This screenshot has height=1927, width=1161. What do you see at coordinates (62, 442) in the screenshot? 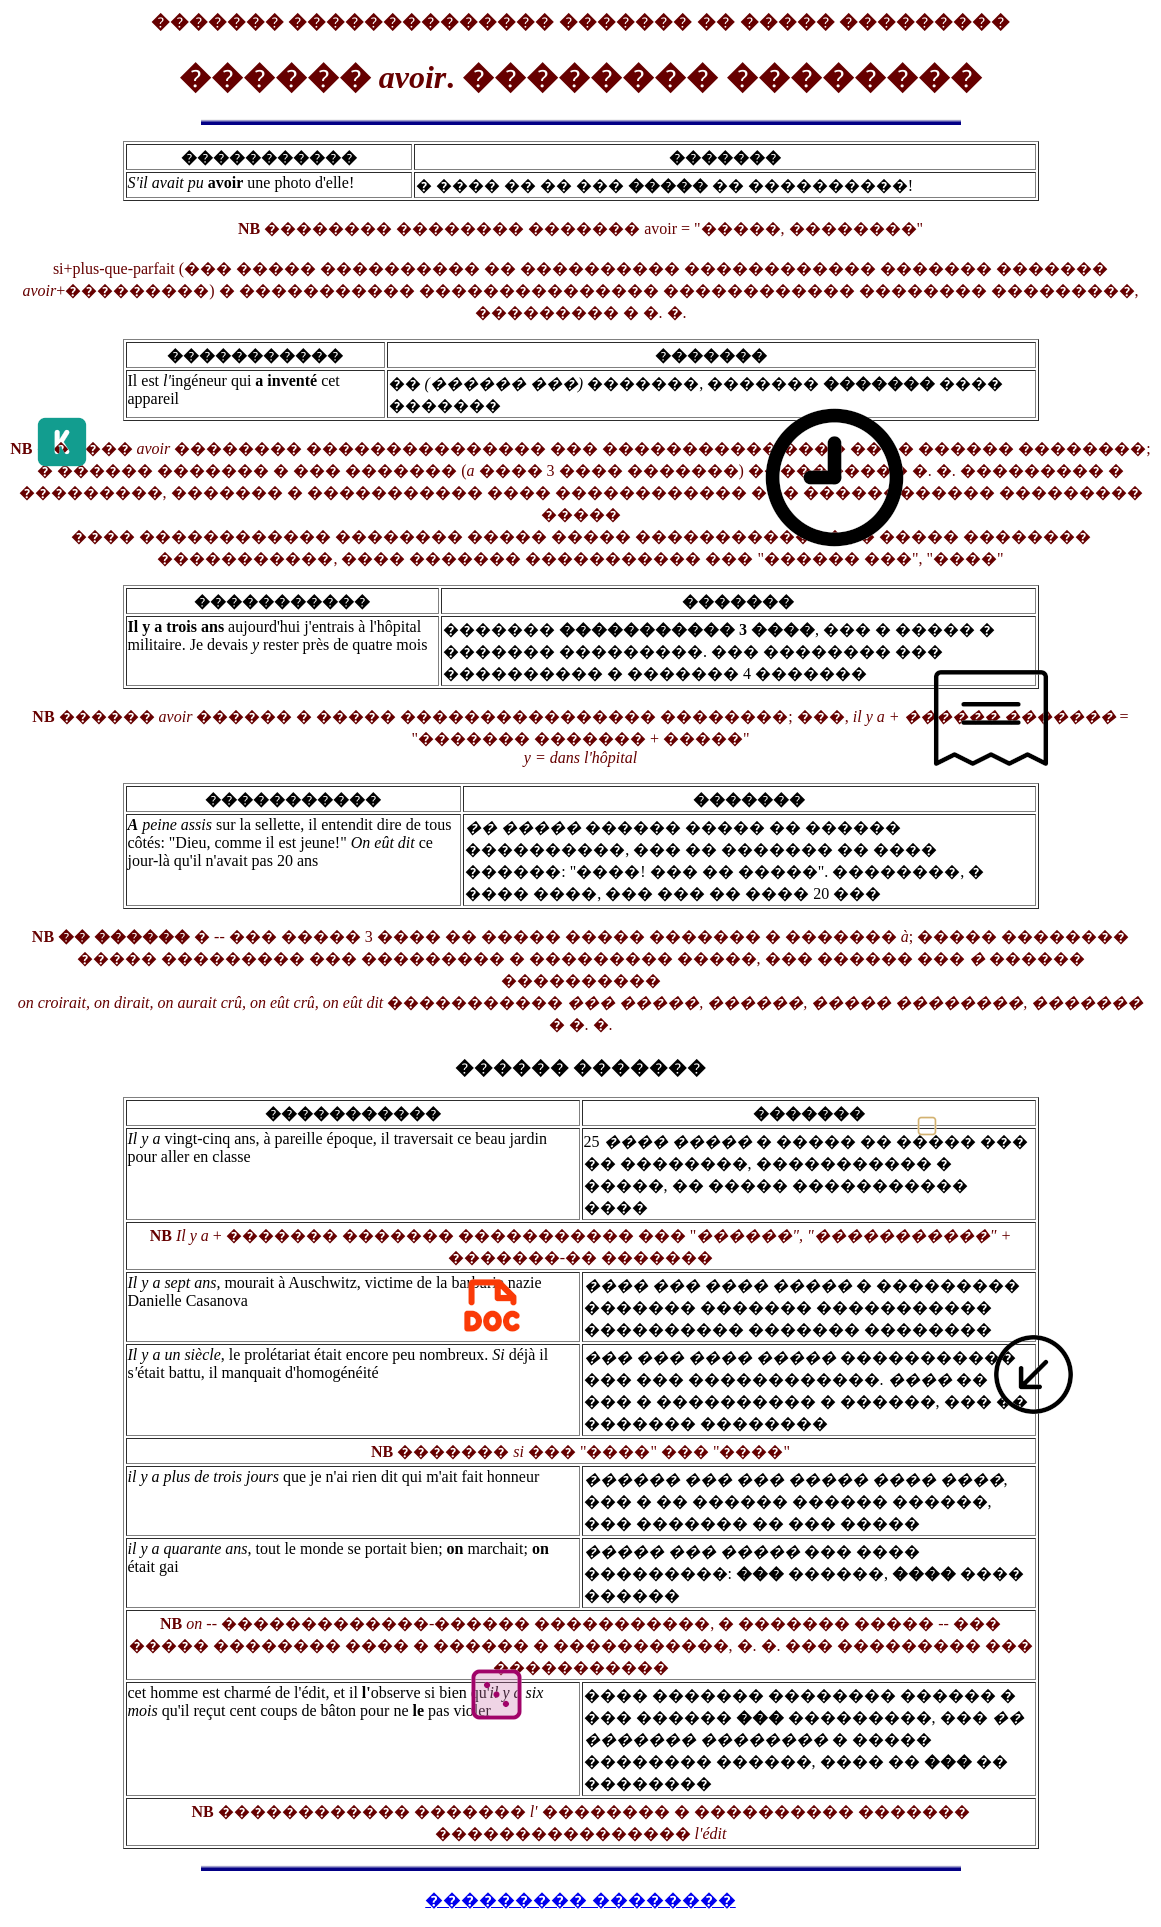
I see `keyboard shortcut indicator for the letter K` at bounding box center [62, 442].